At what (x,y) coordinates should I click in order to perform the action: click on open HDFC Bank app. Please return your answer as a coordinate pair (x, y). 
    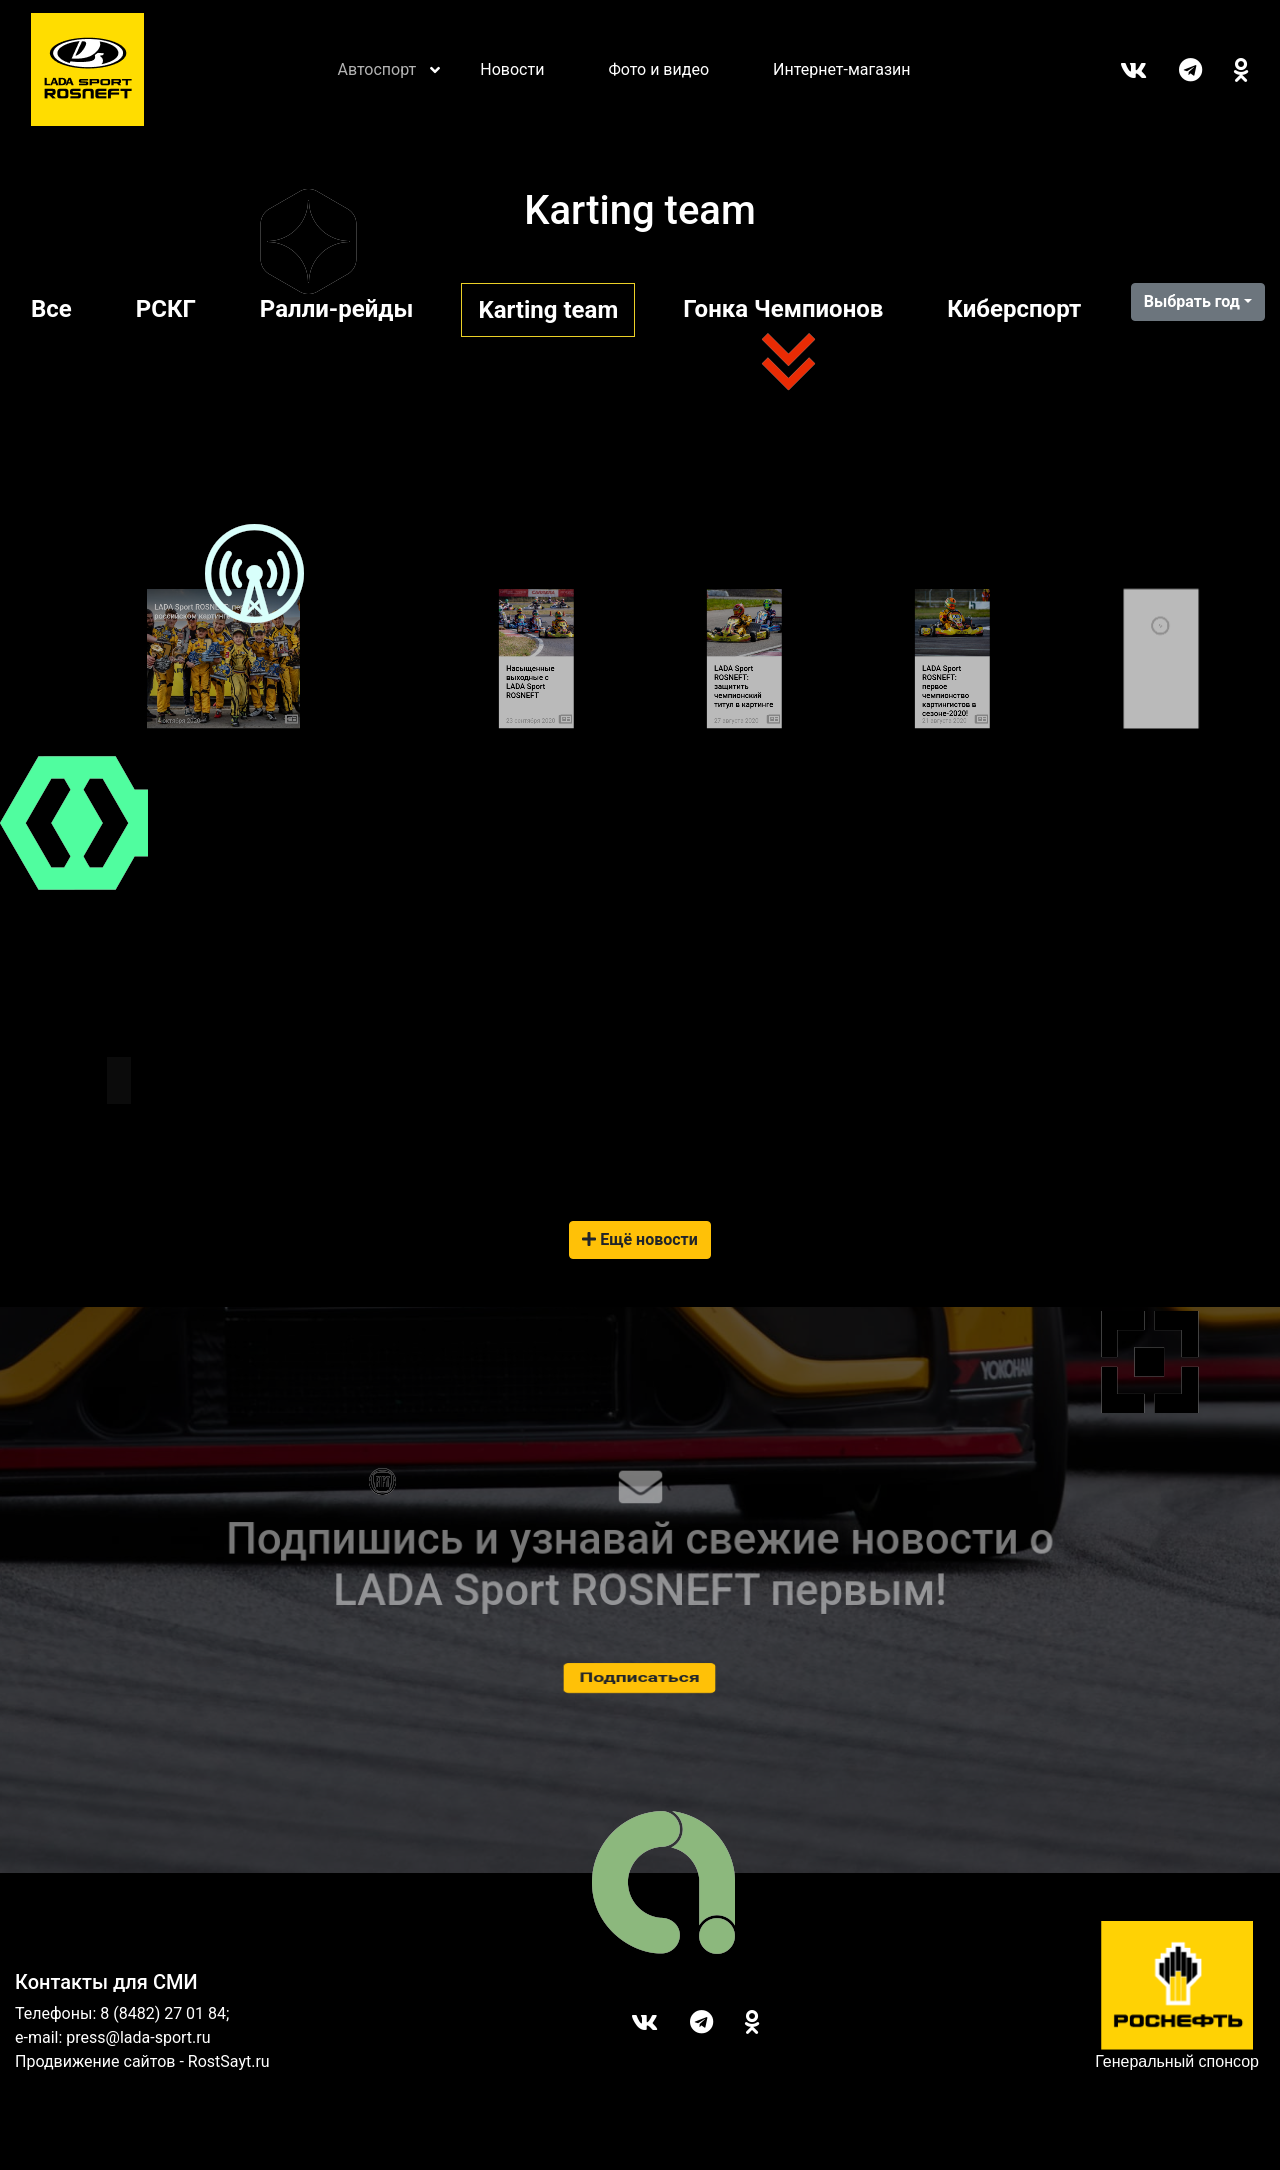
    Looking at the image, I should click on (1150, 1362).